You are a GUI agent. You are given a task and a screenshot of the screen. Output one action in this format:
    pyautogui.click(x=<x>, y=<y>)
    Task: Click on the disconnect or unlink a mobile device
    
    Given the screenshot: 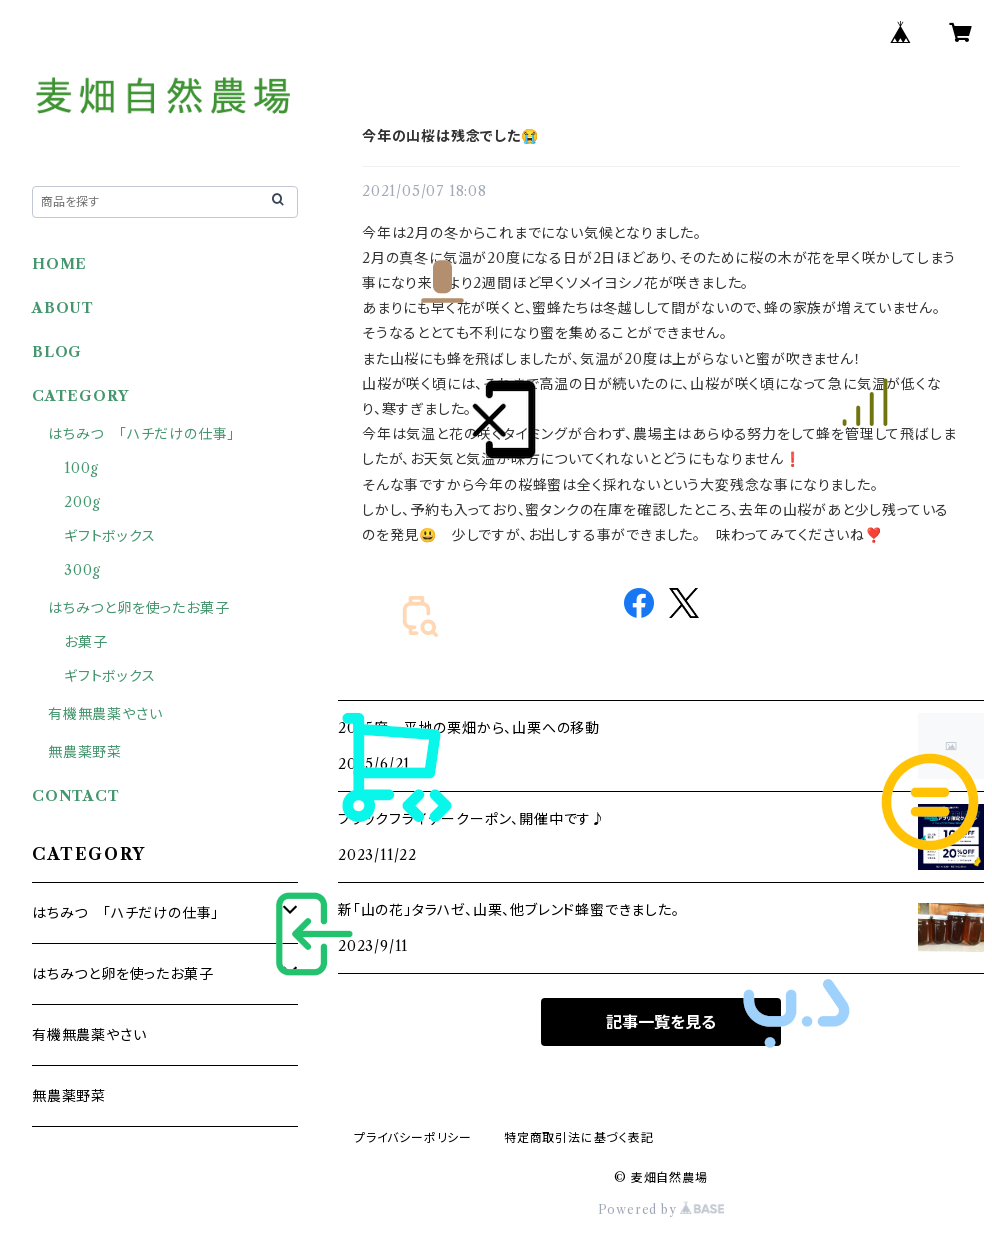 What is the action you would take?
    pyautogui.click(x=503, y=419)
    